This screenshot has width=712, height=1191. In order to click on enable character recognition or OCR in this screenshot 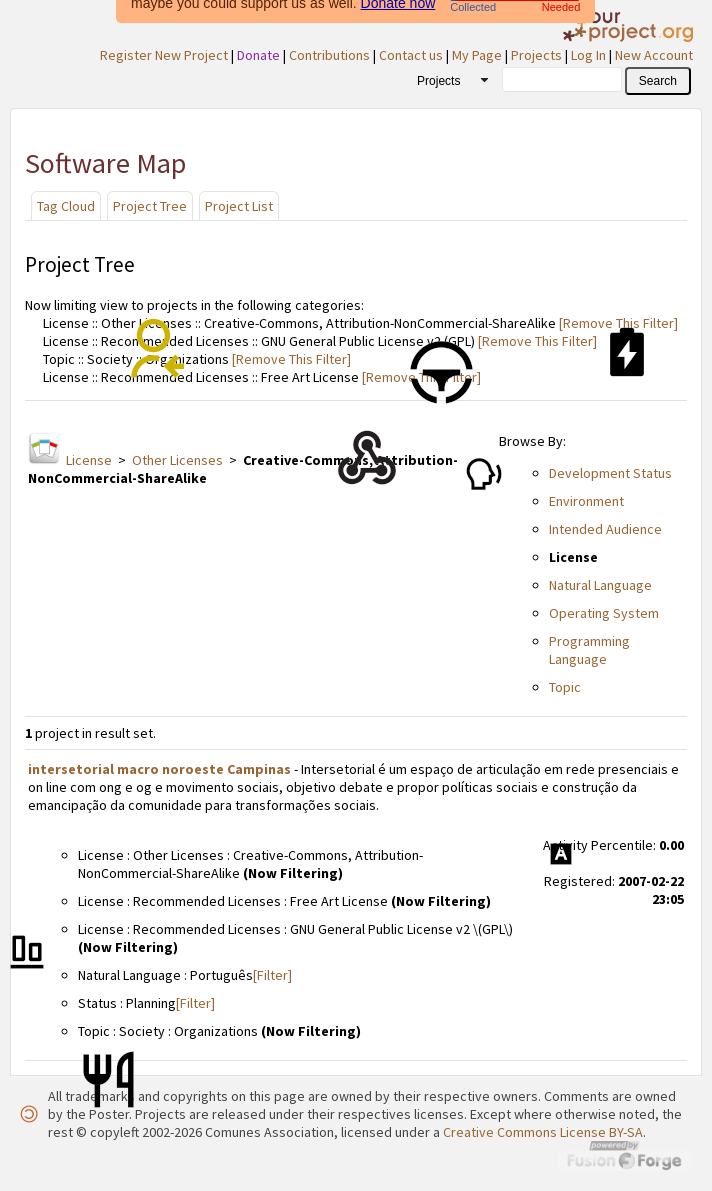, I will do `click(561, 854)`.